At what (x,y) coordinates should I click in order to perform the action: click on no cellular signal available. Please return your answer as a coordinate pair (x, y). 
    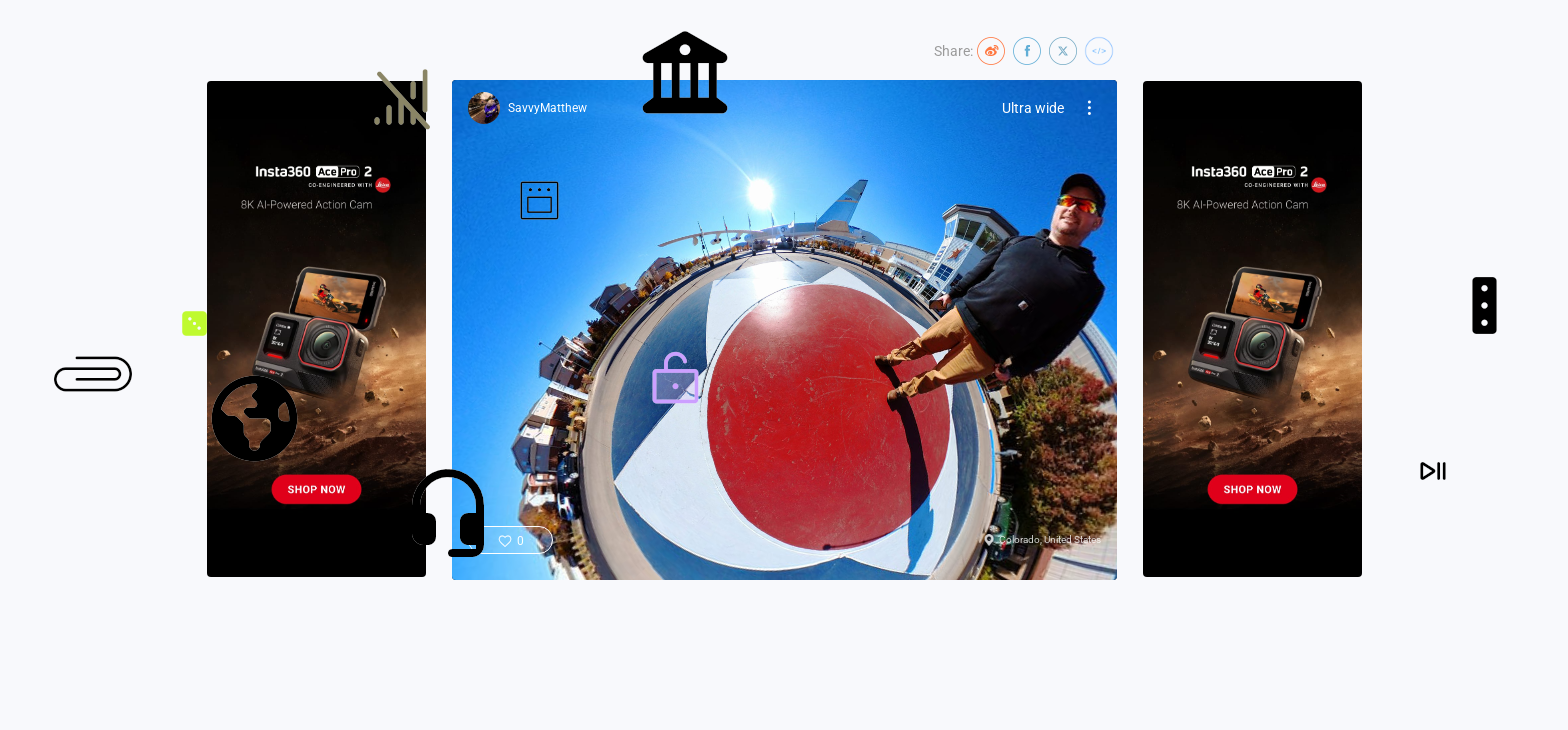
    Looking at the image, I should click on (403, 100).